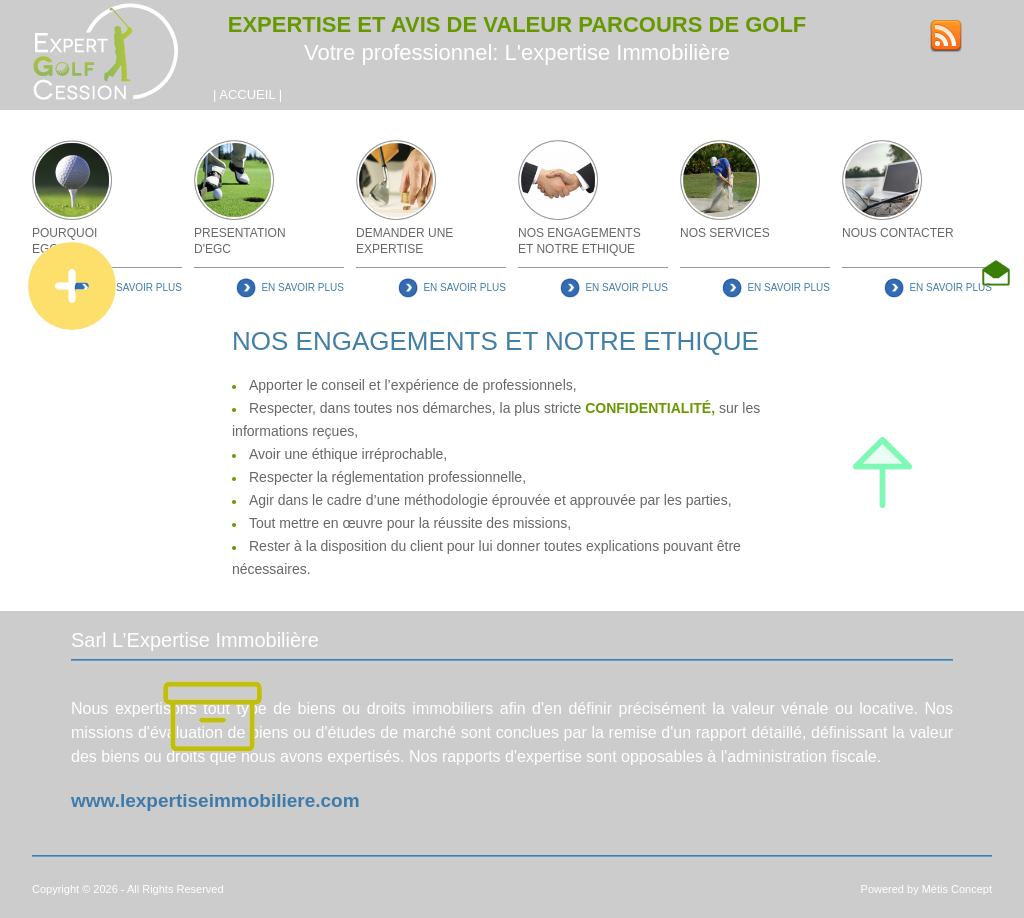 This screenshot has height=918, width=1024. What do you see at coordinates (996, 274) in the screenshot?
I see `view an opened or read email` at bounding box center [996, 274].